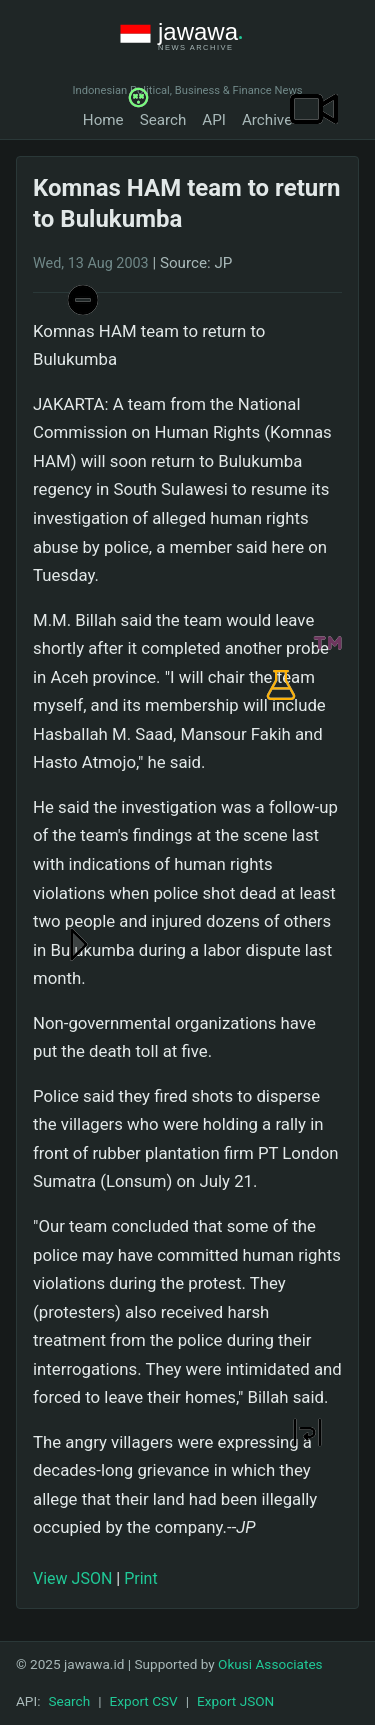 Image resolution: width=375 pixels, height=1725 pixels. Describe the element at coordinates (314, 109) in the screenshot. I see `start a video call` at that location.